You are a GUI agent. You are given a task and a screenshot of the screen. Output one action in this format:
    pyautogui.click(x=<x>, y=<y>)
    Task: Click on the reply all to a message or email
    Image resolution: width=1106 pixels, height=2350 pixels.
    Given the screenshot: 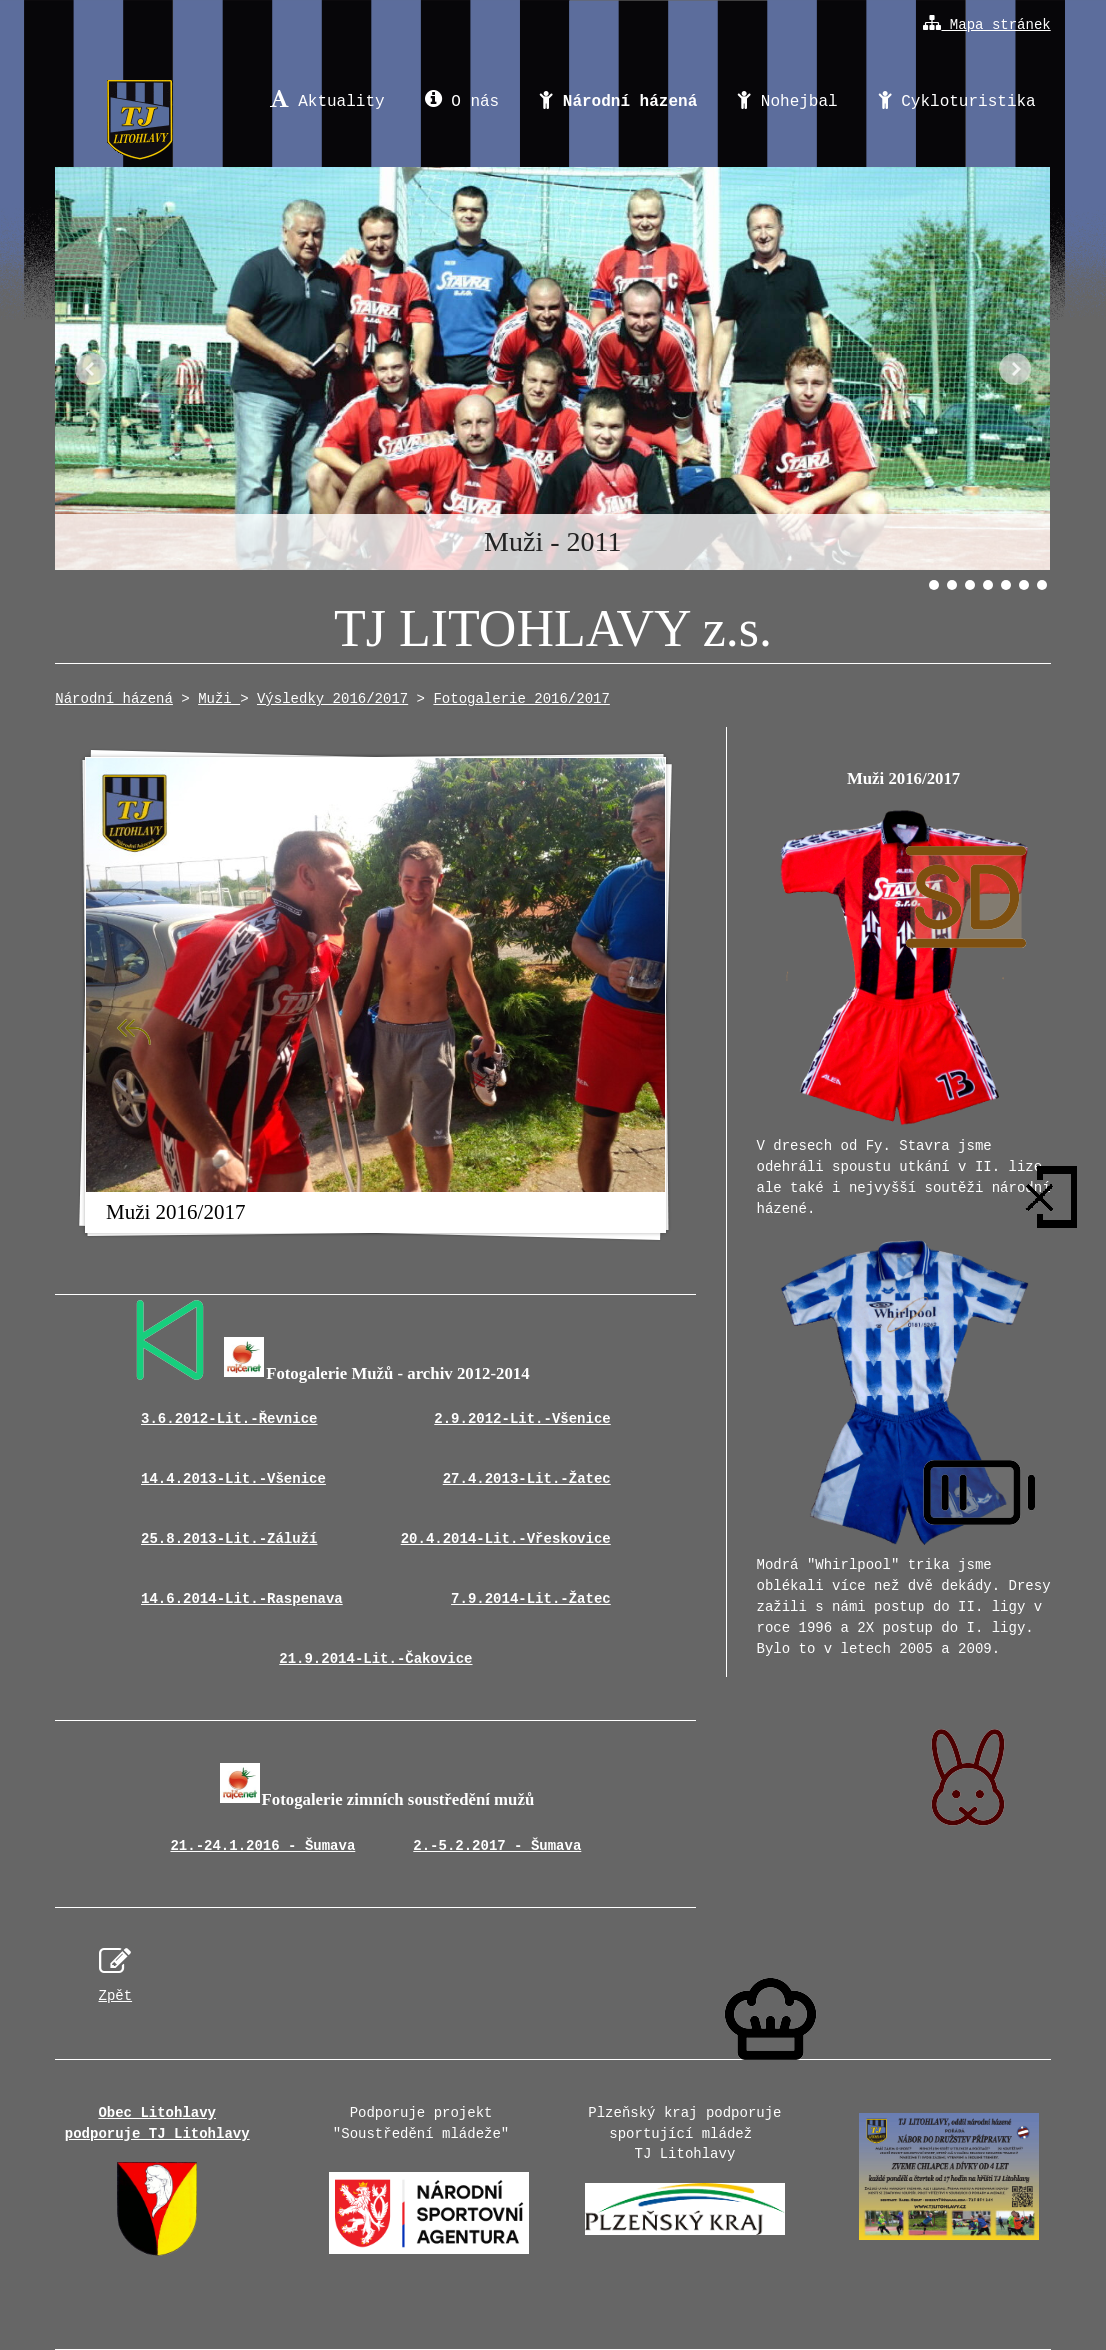 What is the action you would take?
    pyautogui.click(x=134, y=1032)
    